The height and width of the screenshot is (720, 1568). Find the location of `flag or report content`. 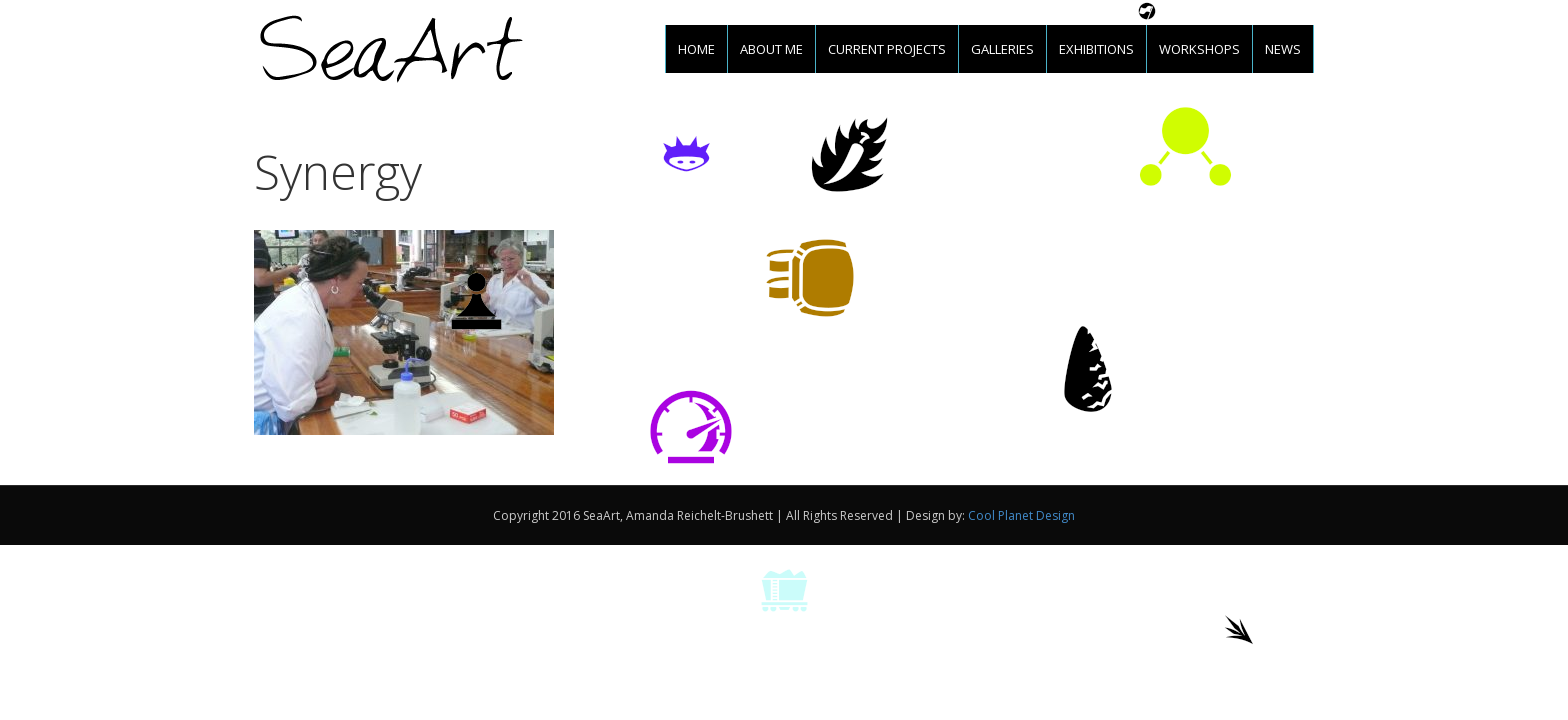

flag or report content is located at coordinates (1147, 11).